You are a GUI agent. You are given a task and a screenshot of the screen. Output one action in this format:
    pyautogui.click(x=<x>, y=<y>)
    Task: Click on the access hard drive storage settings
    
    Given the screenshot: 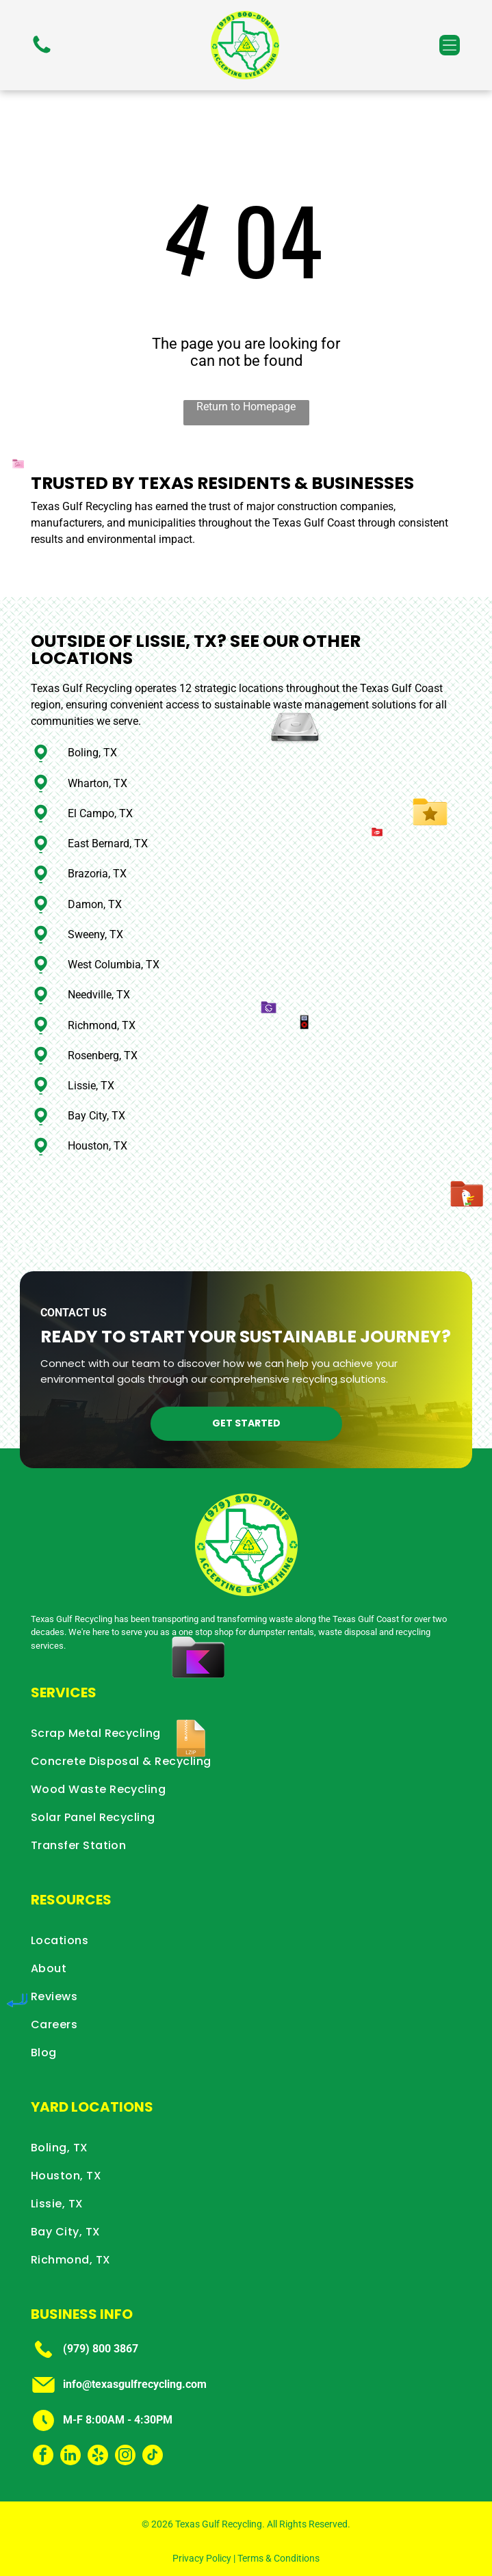 What is the action you would take?
    pyautogui.click(x=295, y=728)
    